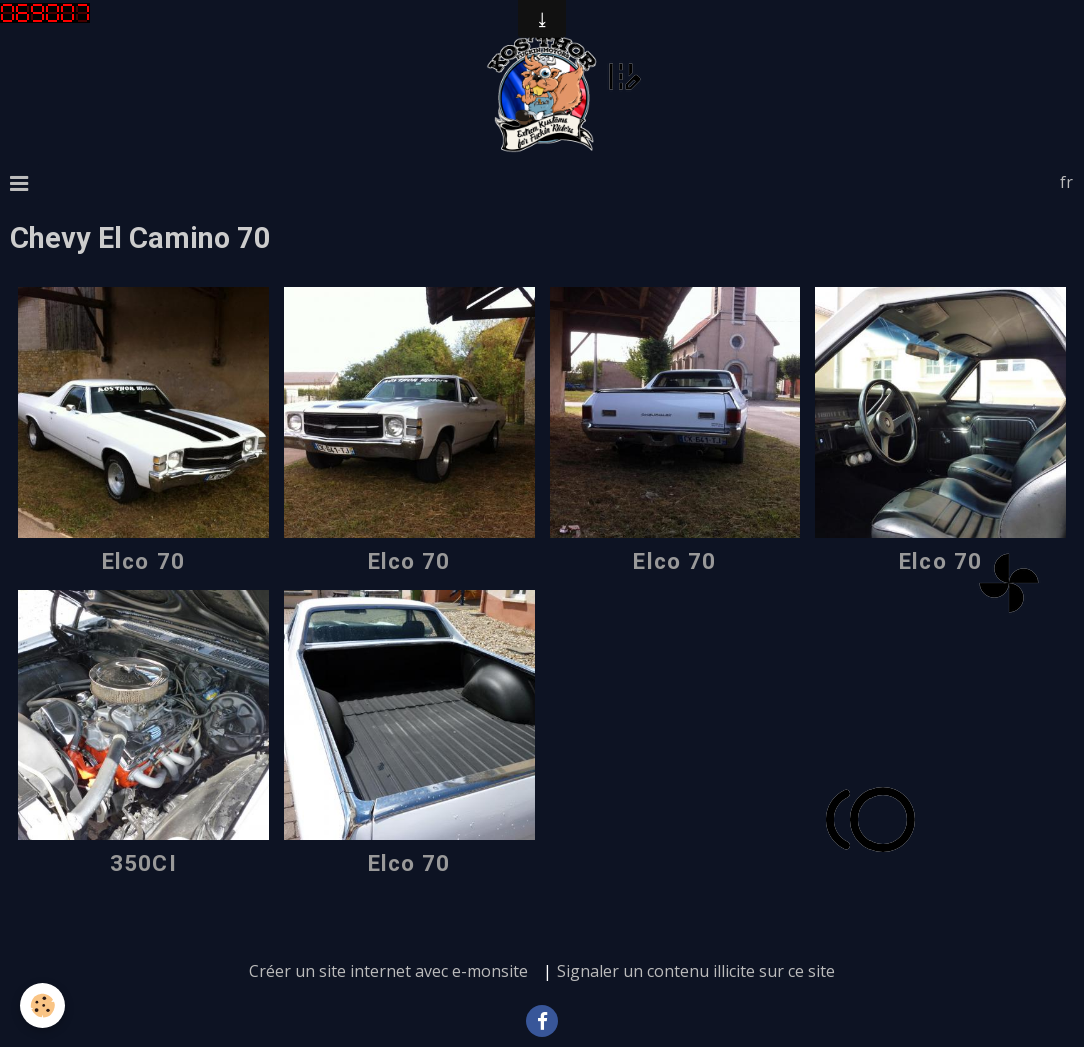  I want to click on edit road or route details, so click(622, 76).